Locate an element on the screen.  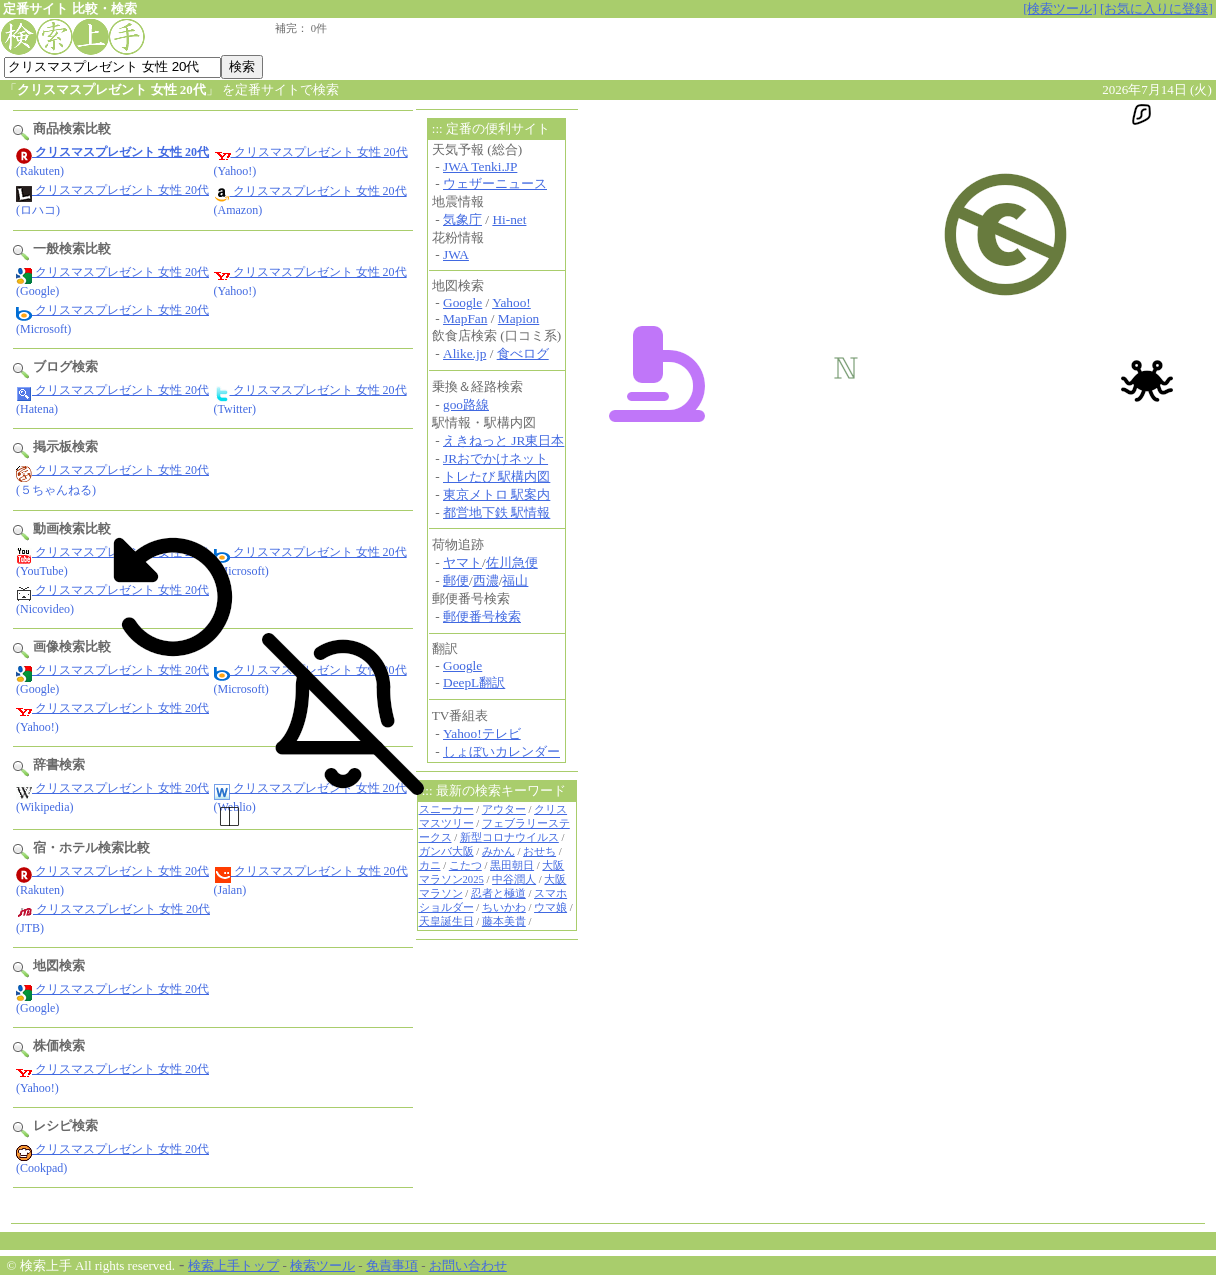
represents pastafarianism or the flying spaghetti monster is located at coordinates (1147, 381).